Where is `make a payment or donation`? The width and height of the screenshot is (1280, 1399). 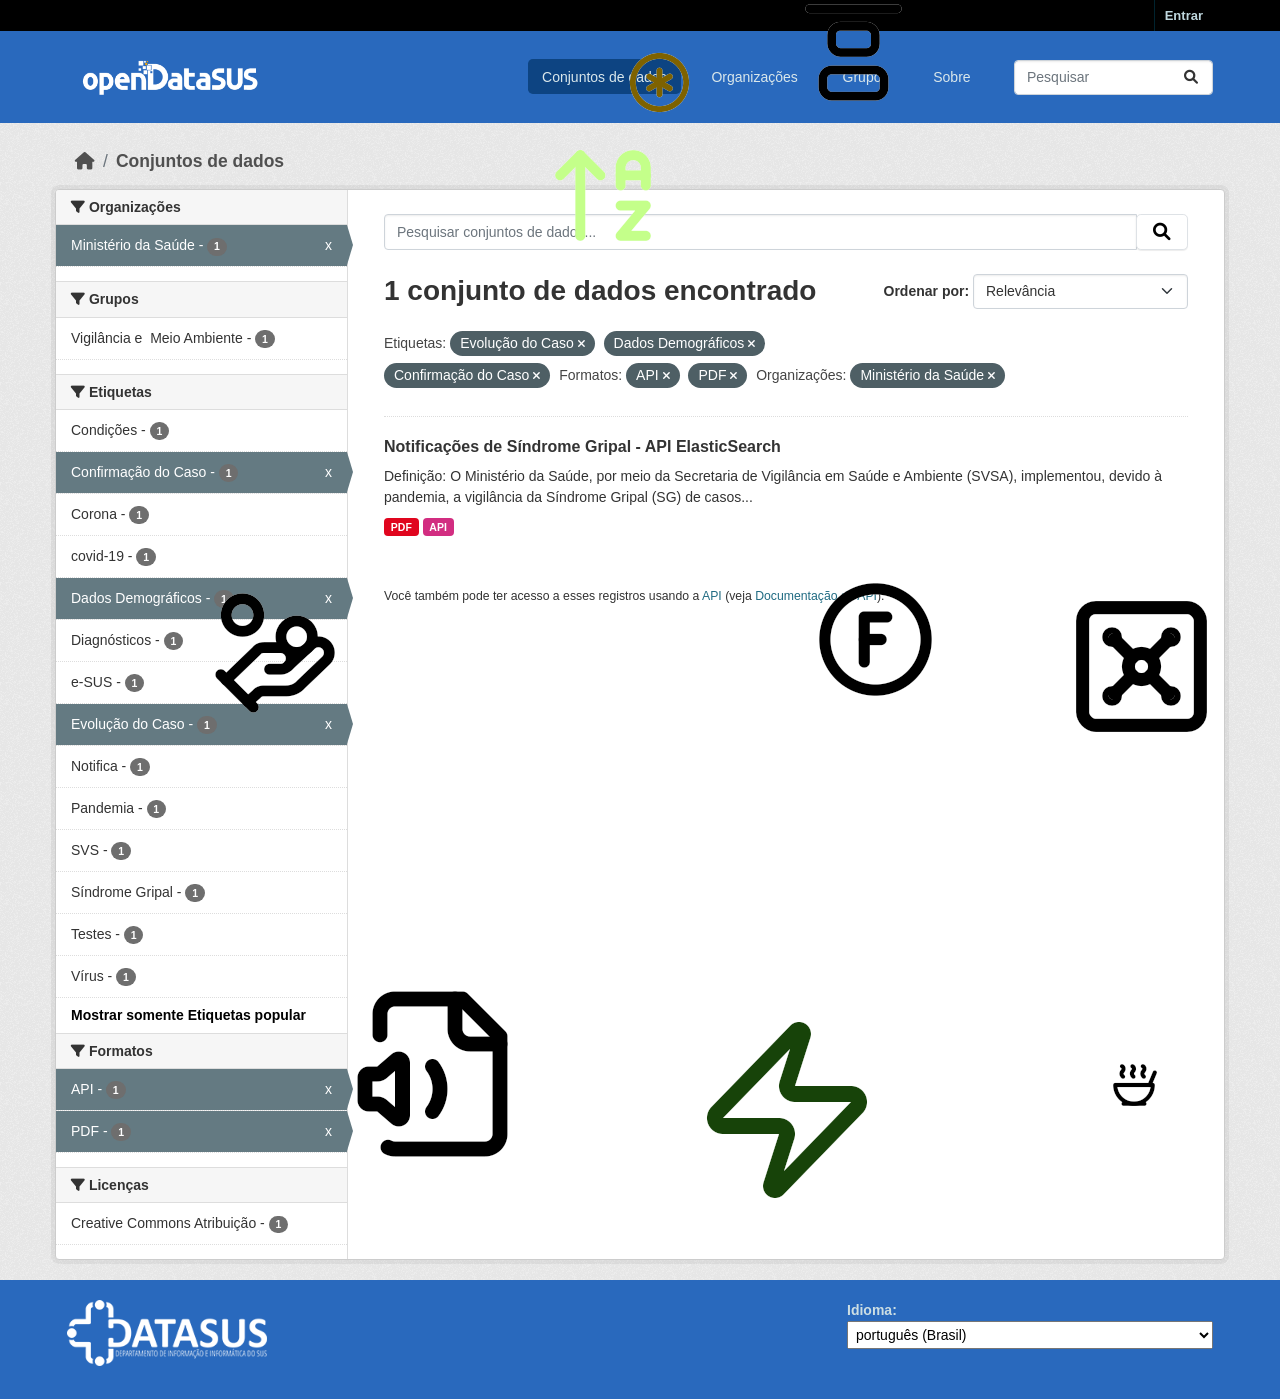 make a payment or donation is located at coordinates (275, 653).